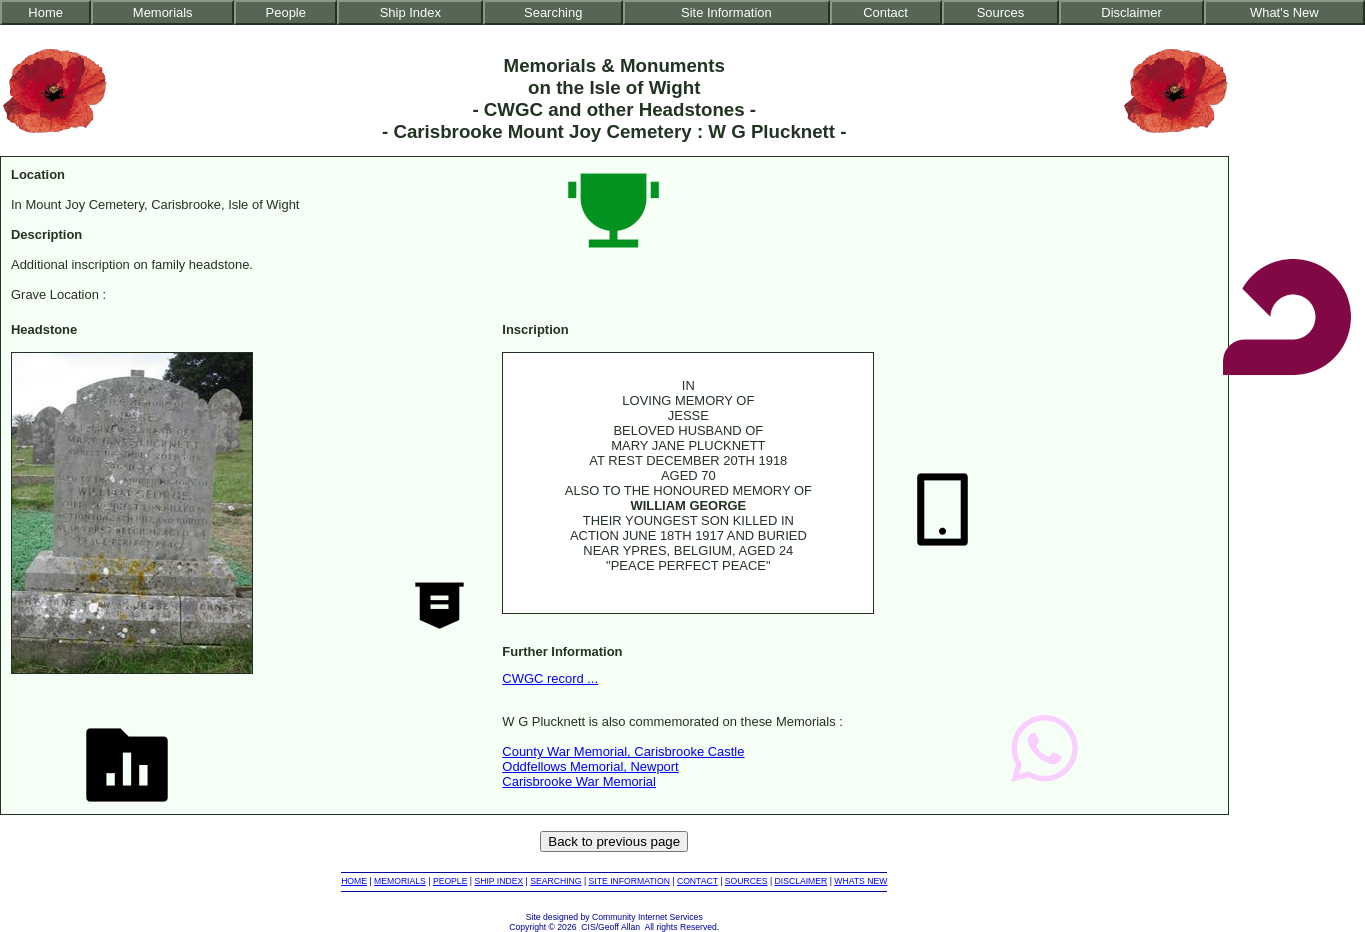 This screenshot has height=932, width=1365. Describe the element at coordinates (942, 509) in the screenshot. I see `access mobile device settings` at that location.